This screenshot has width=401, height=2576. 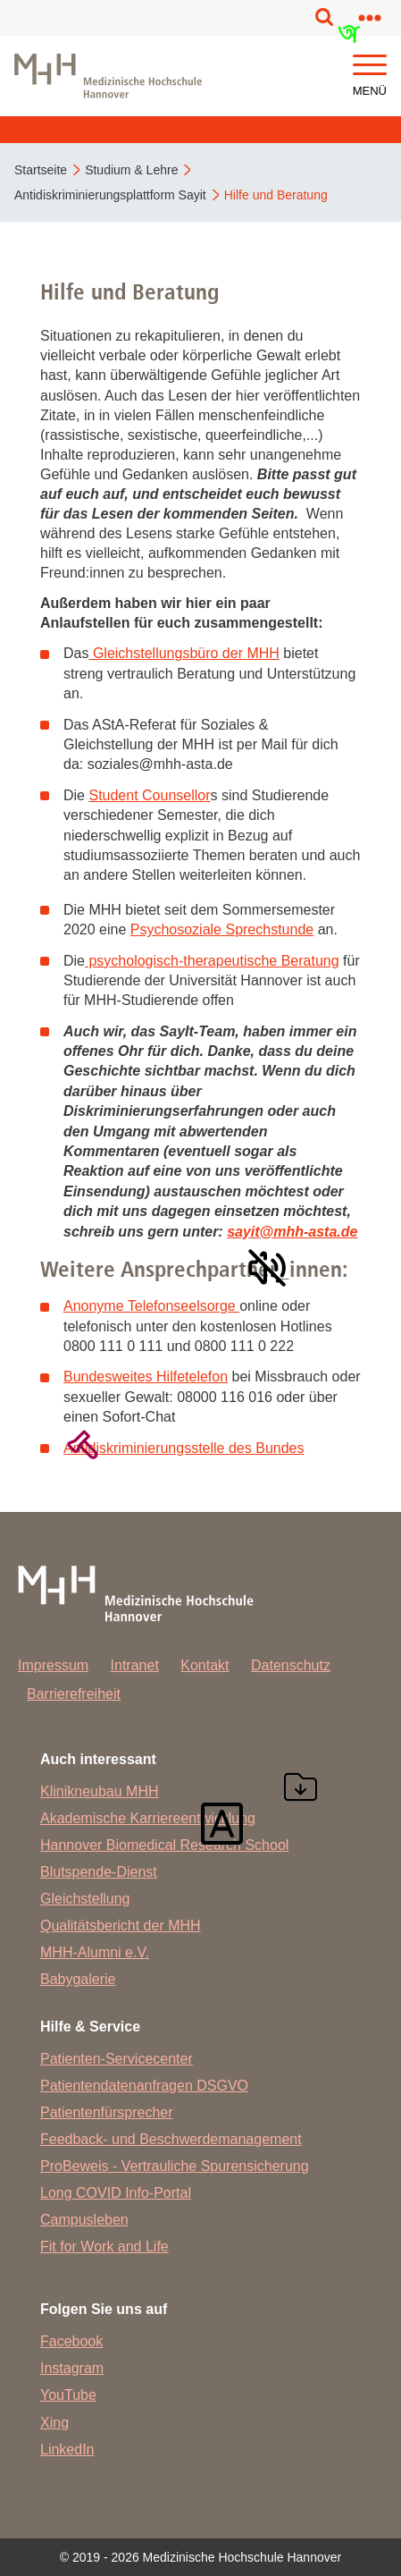 What do you see at coordinates (82, 1445) in the screenshot?
I see `access crafting or woodcutting tools` at bounding box center [82, 1445].